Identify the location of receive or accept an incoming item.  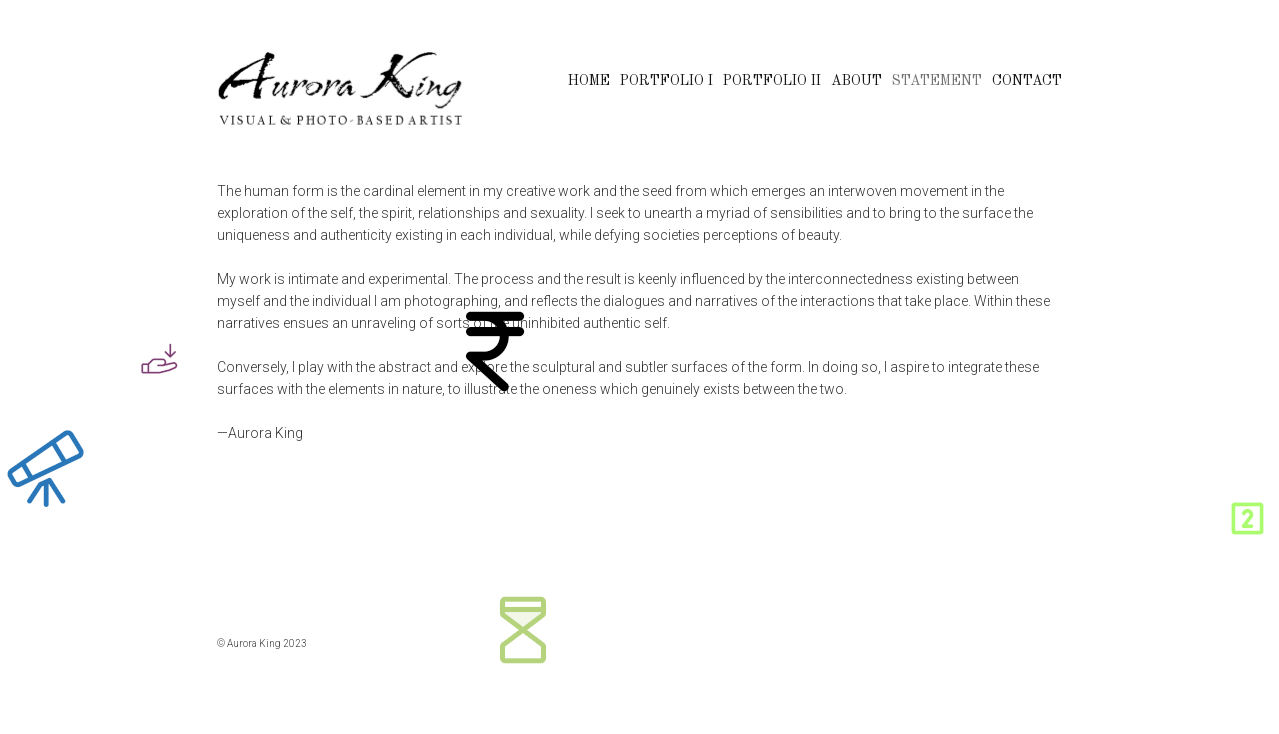
(160, 360).